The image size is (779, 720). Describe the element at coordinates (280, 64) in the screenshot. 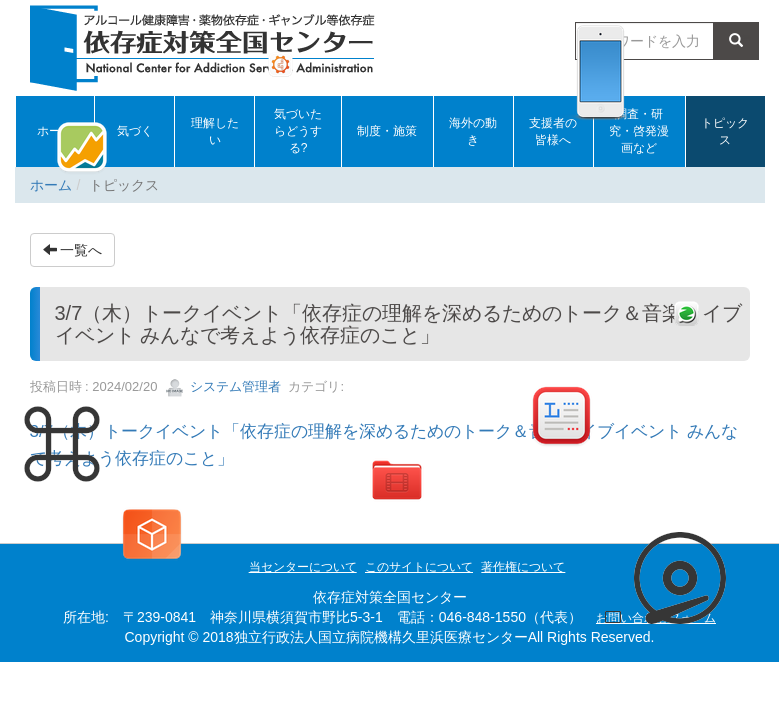

I see `open btrfs assistant for managing btrfs filesystem snapshots` at that location.